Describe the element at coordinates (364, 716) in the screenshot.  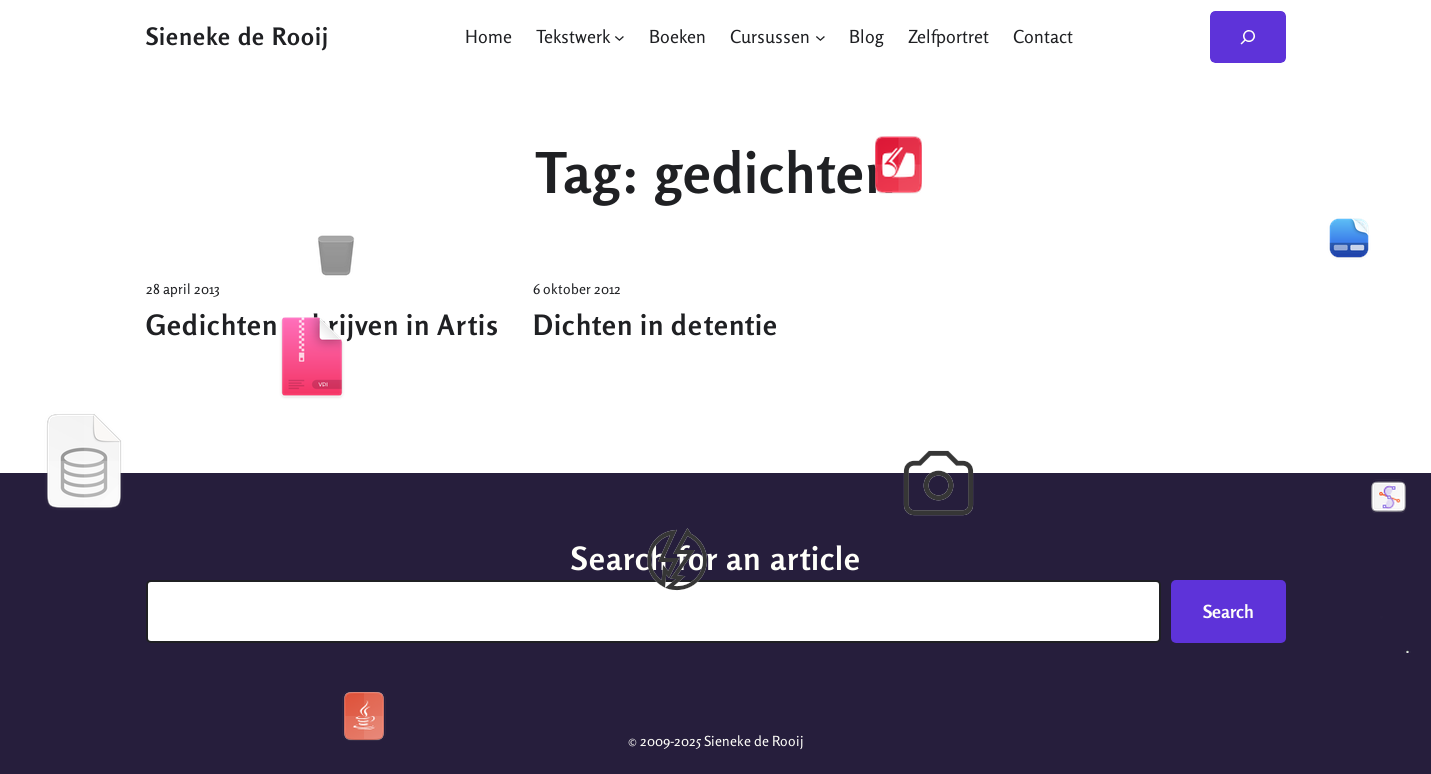
I see `a java source code file` at that location.